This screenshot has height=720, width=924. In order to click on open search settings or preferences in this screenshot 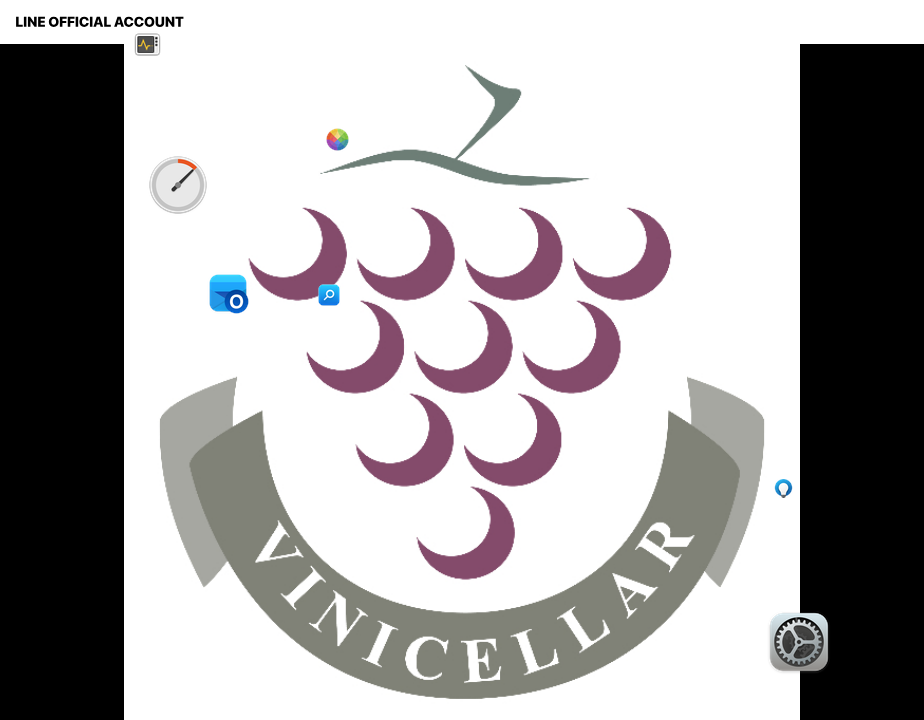, I will do `click(329, 295)`.